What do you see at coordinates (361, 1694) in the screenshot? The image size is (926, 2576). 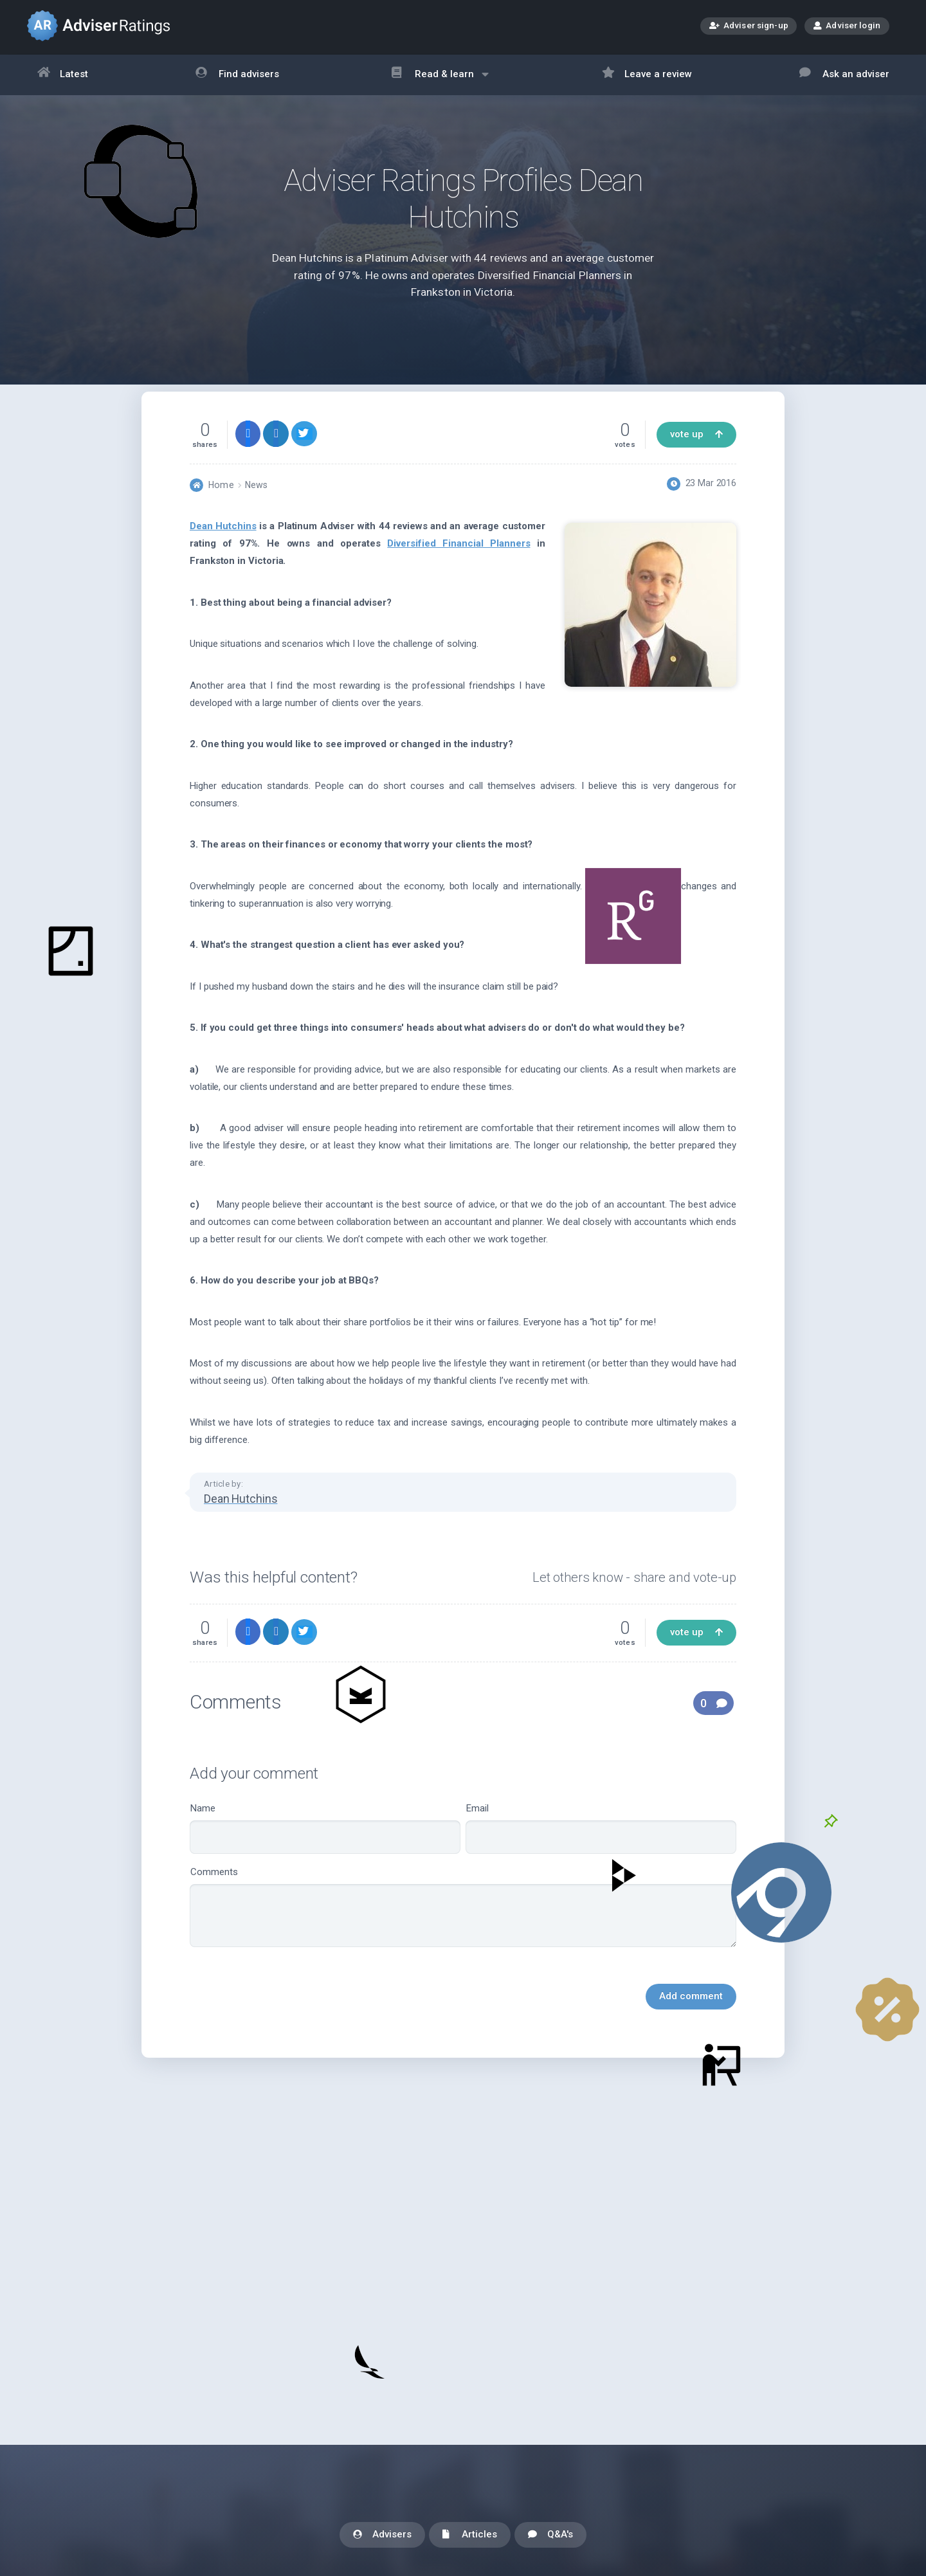 I see `kirby CMS logo` at bounding box center [361, 1694].